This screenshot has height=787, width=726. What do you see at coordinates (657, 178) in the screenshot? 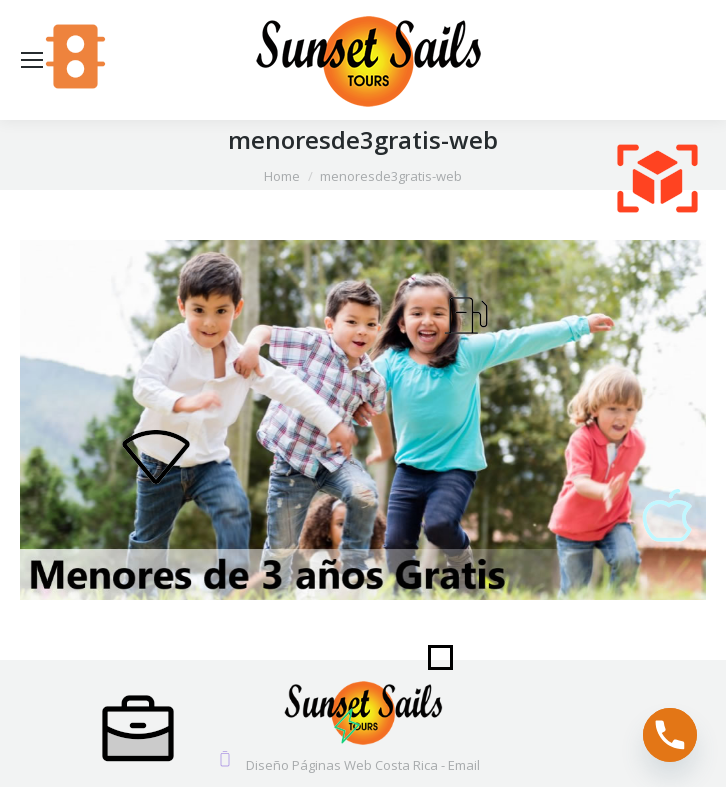
I see `scan or capture a 3D object` at bounding box center [657, 178].